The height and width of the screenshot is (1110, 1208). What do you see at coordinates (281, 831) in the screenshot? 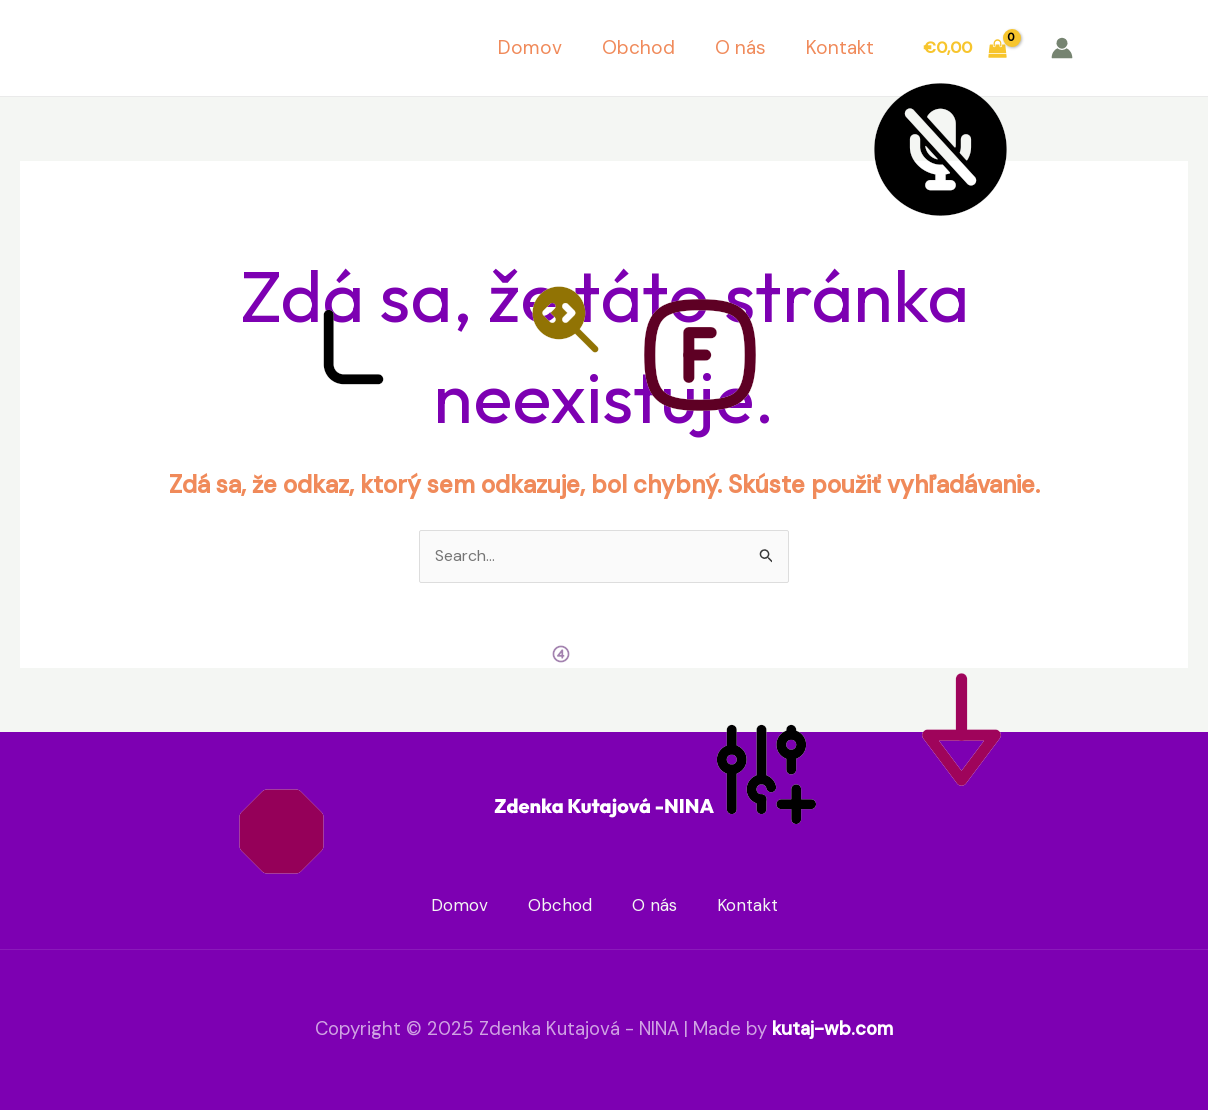
I see `indicates a stop or blocking action` at bounding box center [281, 831].